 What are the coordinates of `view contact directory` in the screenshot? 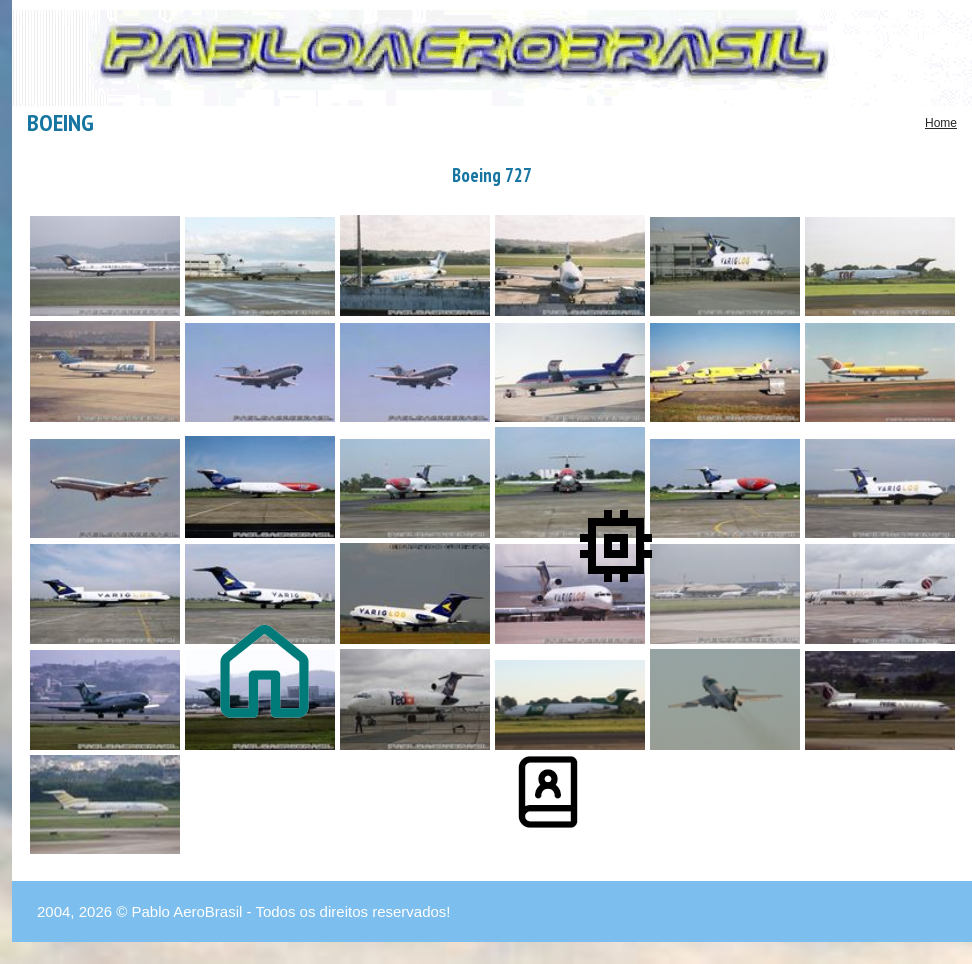 It's located at (548, 792).